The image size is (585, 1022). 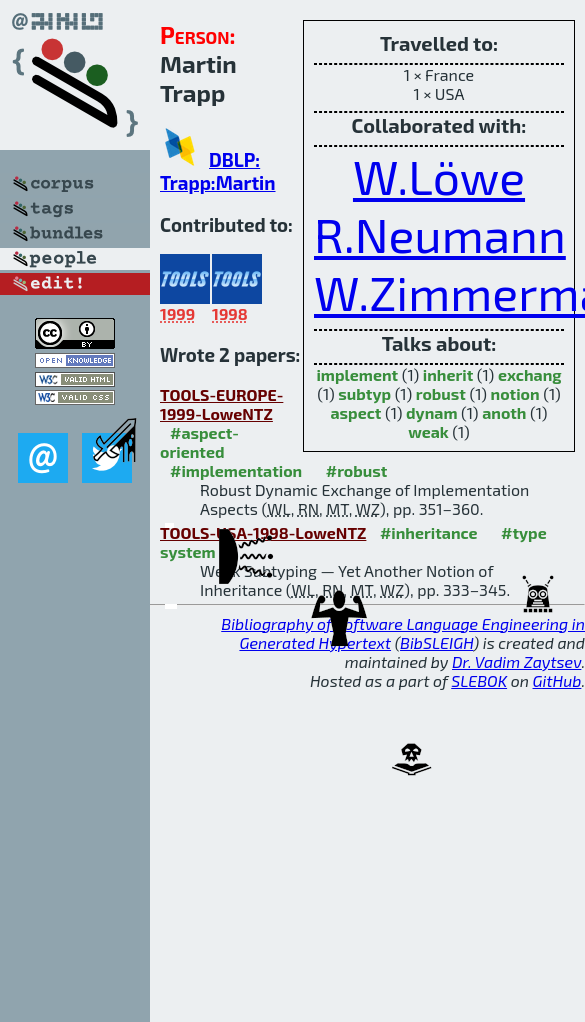 What do you see at coordinates (114, 439) in the screenshot?
I see `indicates a critical hit or bleeding damage effect` at bounding box center [114, 439].